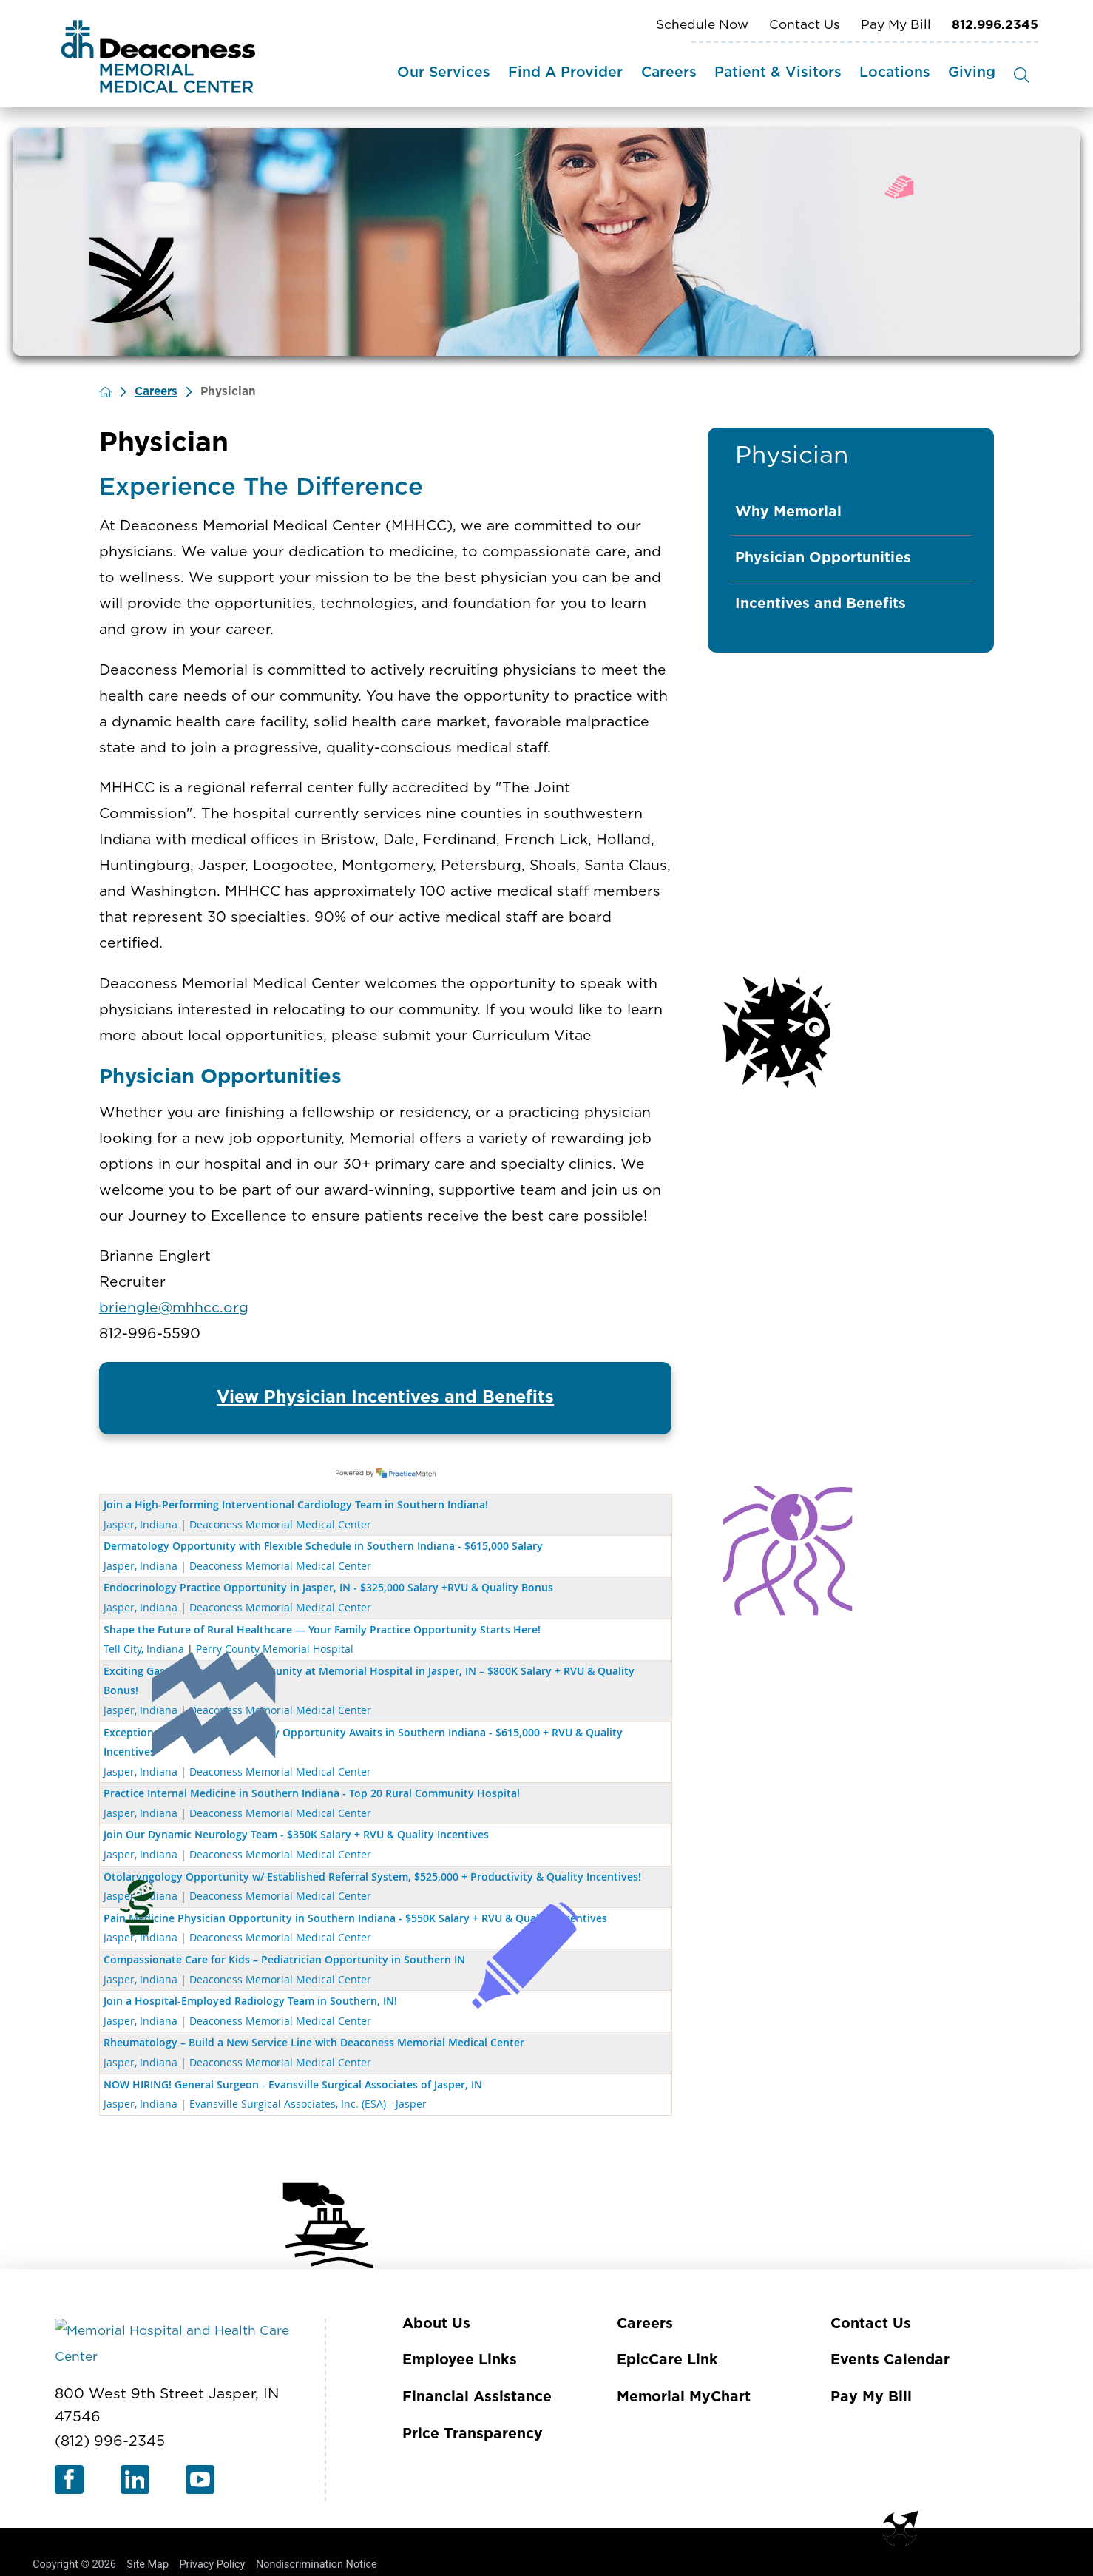 The width and height of the screenshot is (1093, 2576). I want to click on select tentacle monster enemy type, so click(788, 1551).